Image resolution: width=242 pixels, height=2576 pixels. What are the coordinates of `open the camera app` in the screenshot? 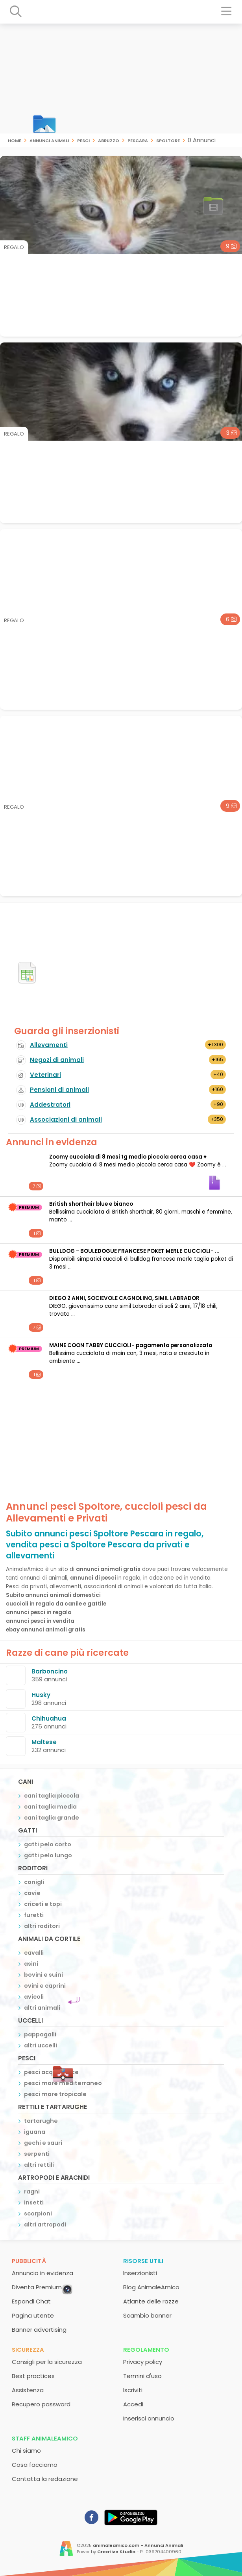 It's located at (67, 2289).